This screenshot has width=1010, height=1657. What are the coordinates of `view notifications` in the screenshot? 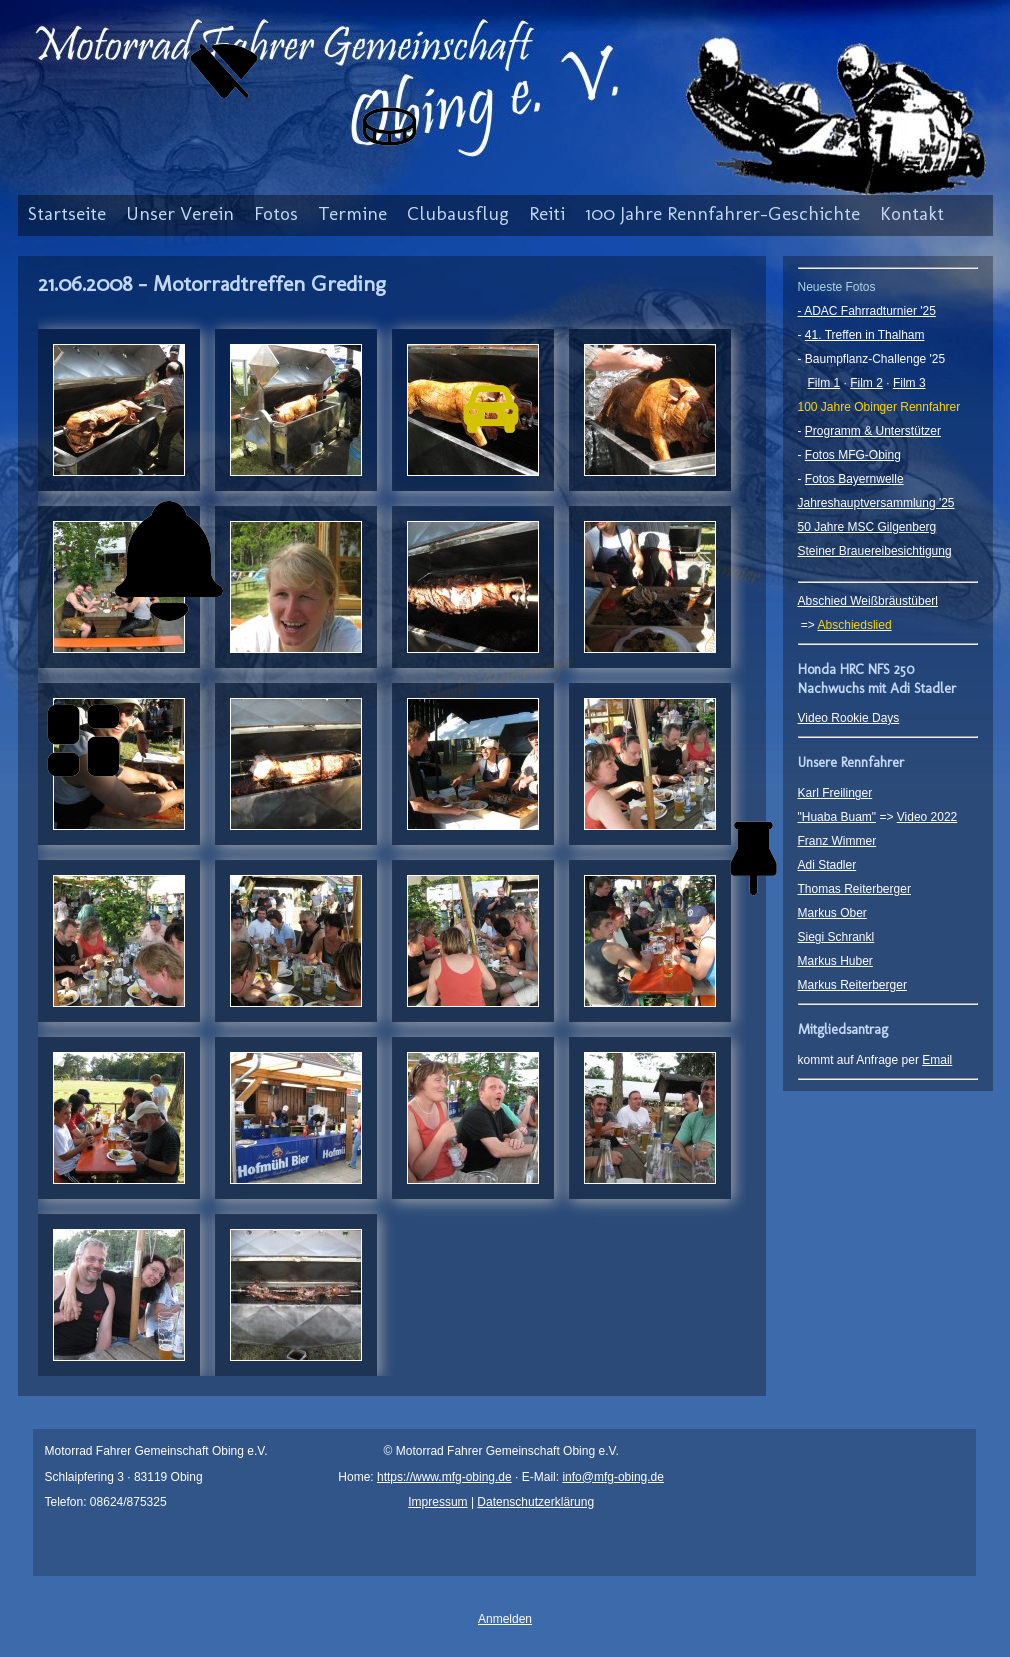 It's located at (169, 561).